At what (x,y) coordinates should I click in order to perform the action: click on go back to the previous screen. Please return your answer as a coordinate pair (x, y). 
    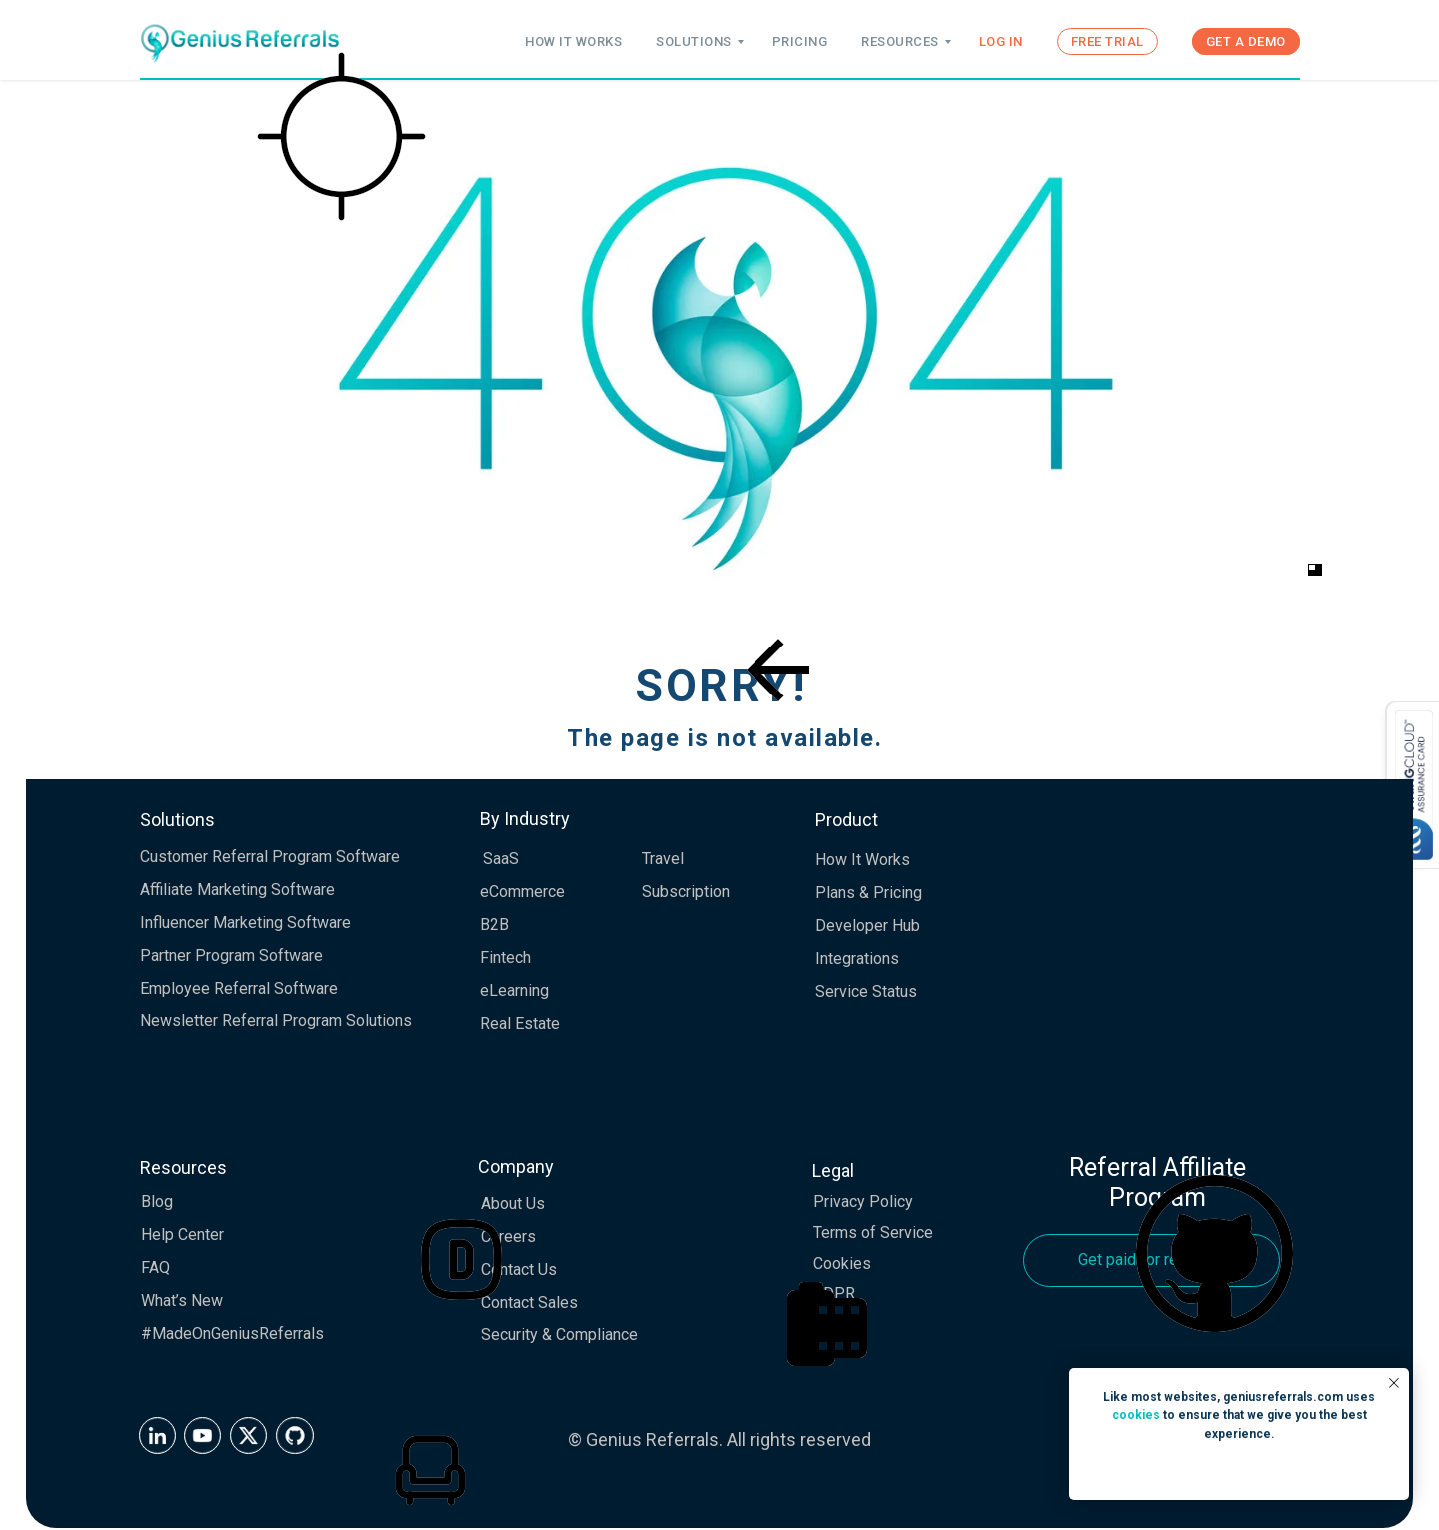
    Looking at the image, I should click on (778, 670).